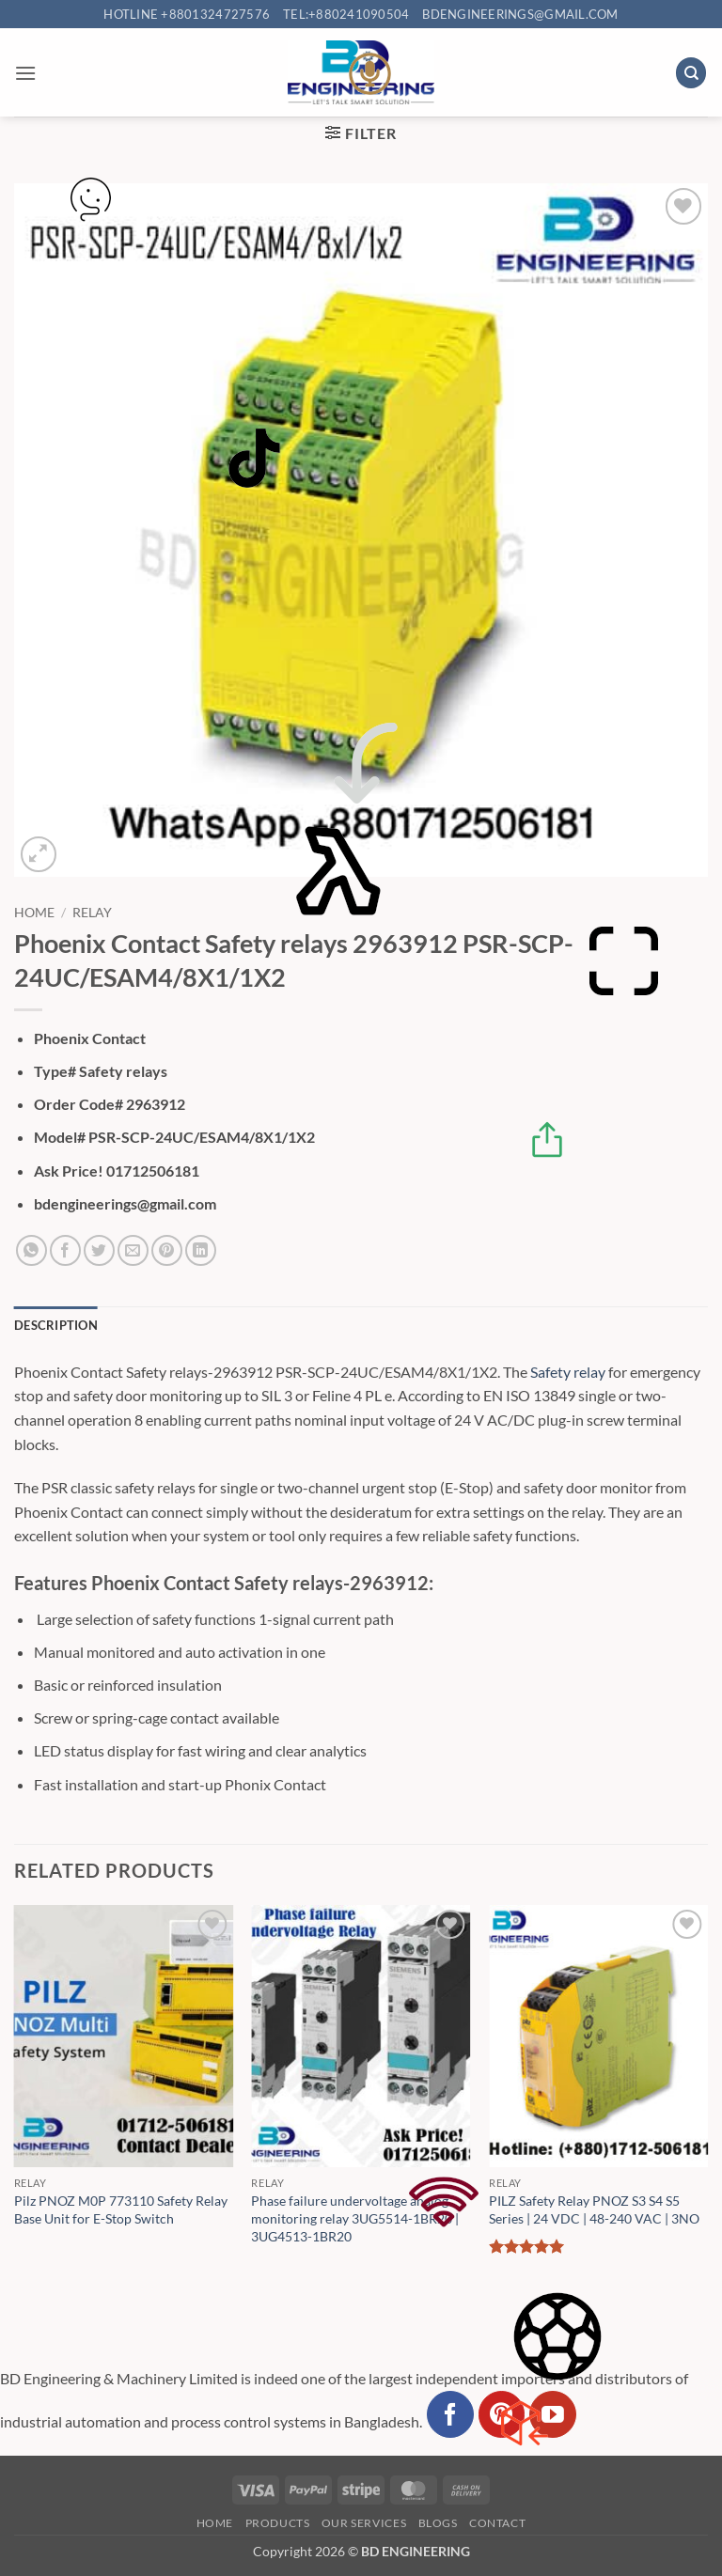 Image resolution: width=722 pixels, height=2576 pixels. I want to click on indicates overwhelmed or stressed state, so click(90, 197).